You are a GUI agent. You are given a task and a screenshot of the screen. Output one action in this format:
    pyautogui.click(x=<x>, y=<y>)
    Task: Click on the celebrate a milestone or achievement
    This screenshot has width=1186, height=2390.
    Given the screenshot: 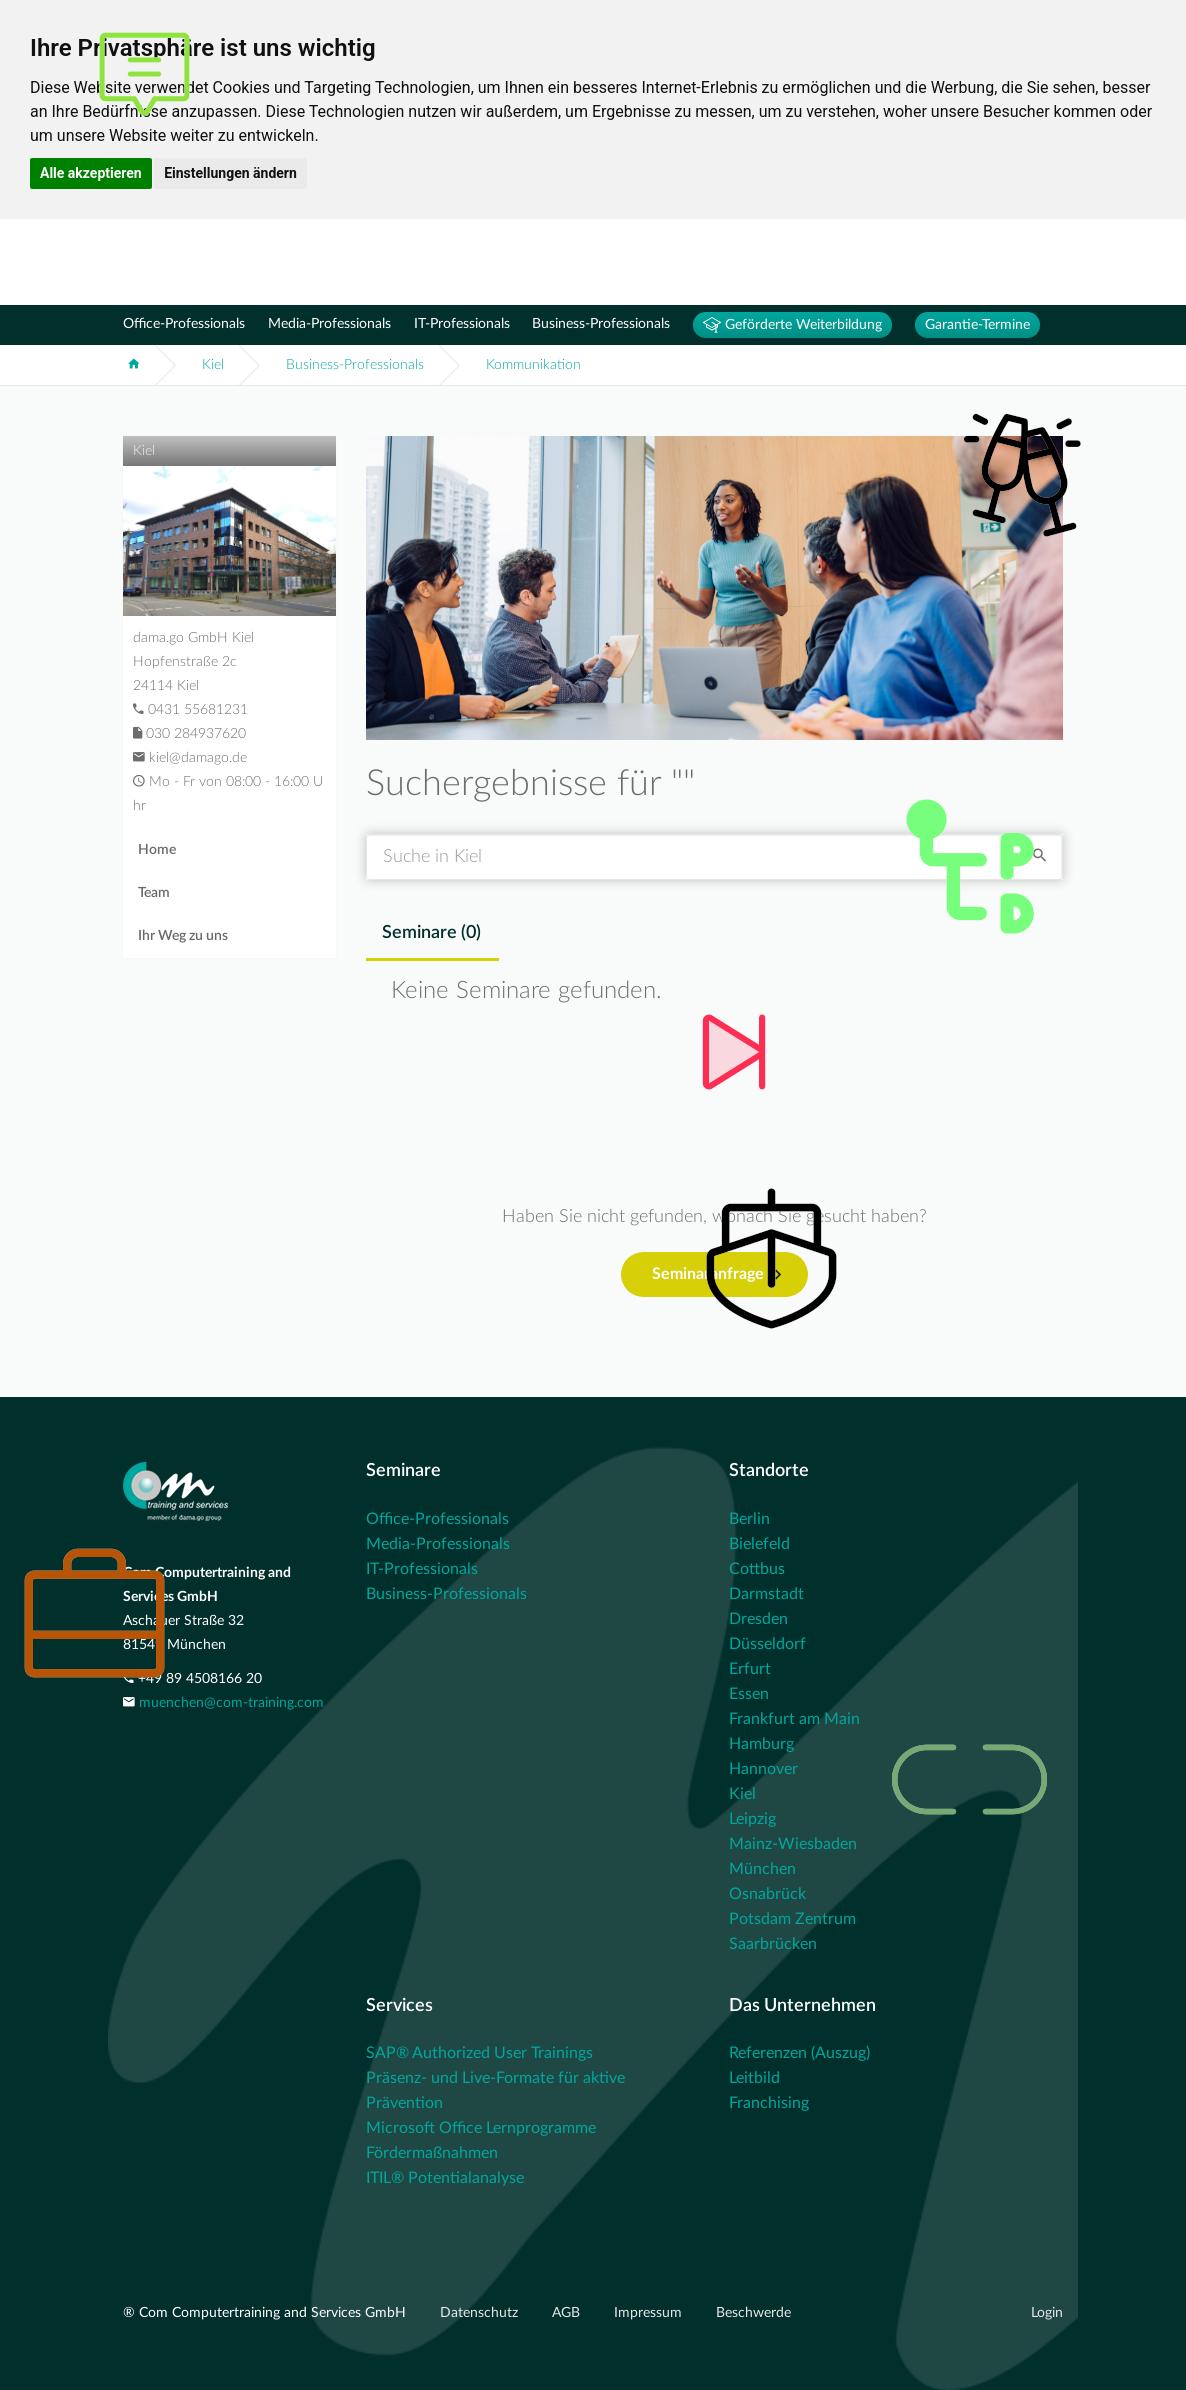 What is the action you would take?
    pyautogui.click(x=1024, y=474)
    